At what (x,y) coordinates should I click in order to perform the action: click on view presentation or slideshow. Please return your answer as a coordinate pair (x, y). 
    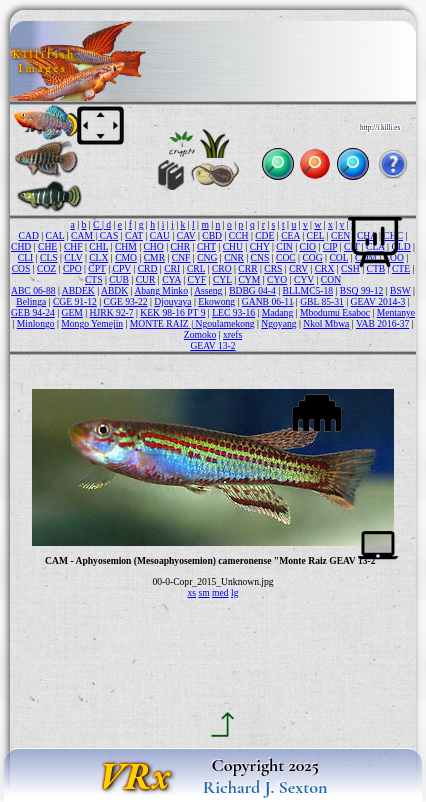
    Looking at the image, I should click on (375, 242).